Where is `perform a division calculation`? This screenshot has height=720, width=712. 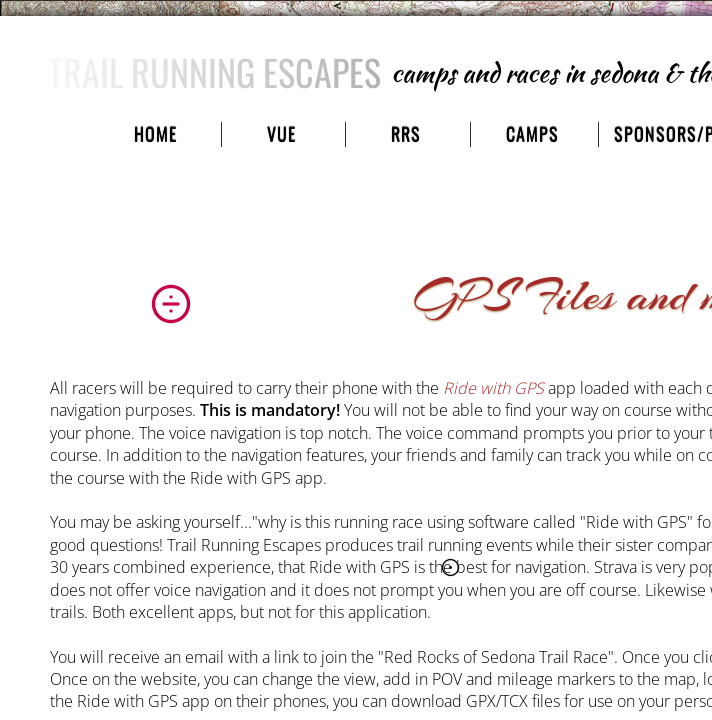
perform a division calculation is located at coordinates (171, 304).